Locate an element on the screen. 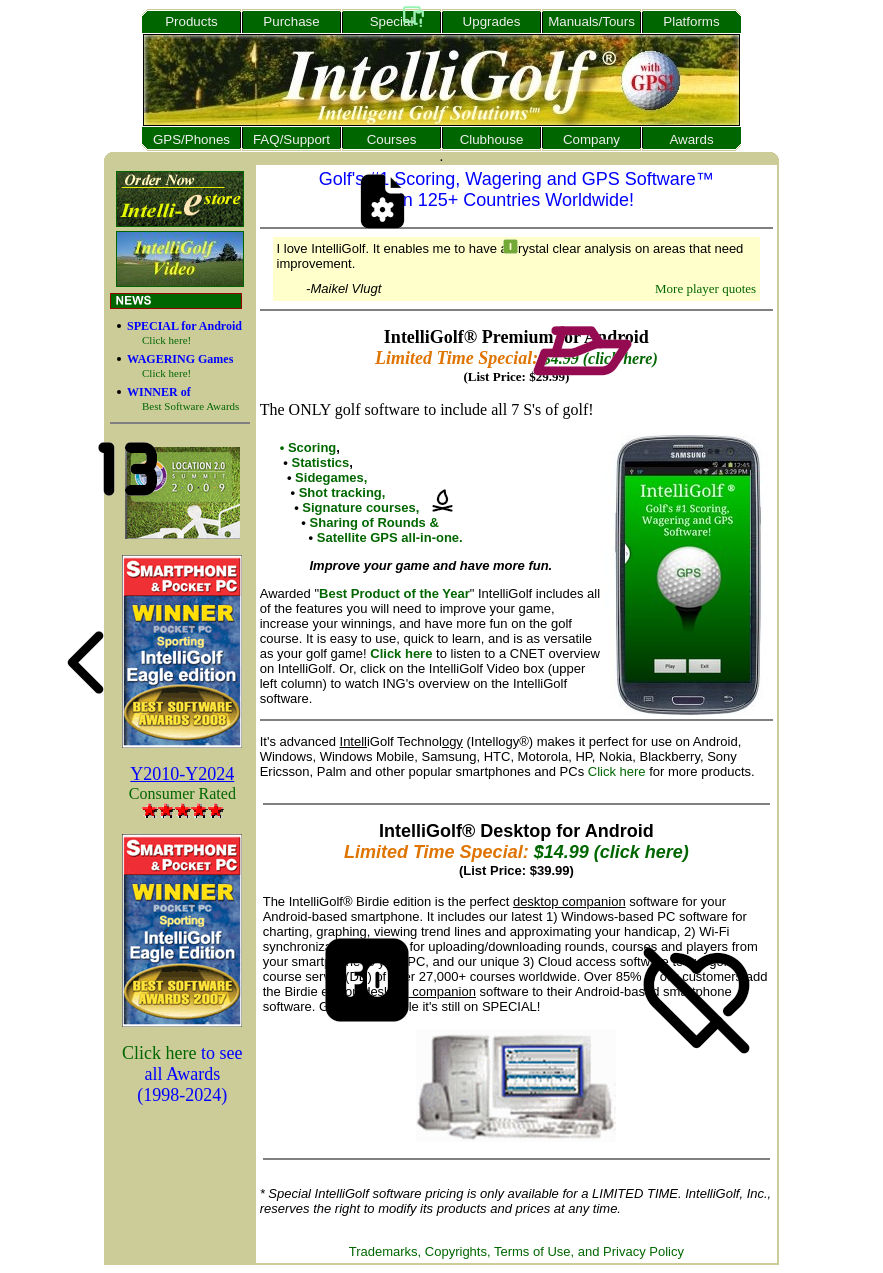 The image size is (883, 1273). remove from favorites is located at coordinates (696, 1000).